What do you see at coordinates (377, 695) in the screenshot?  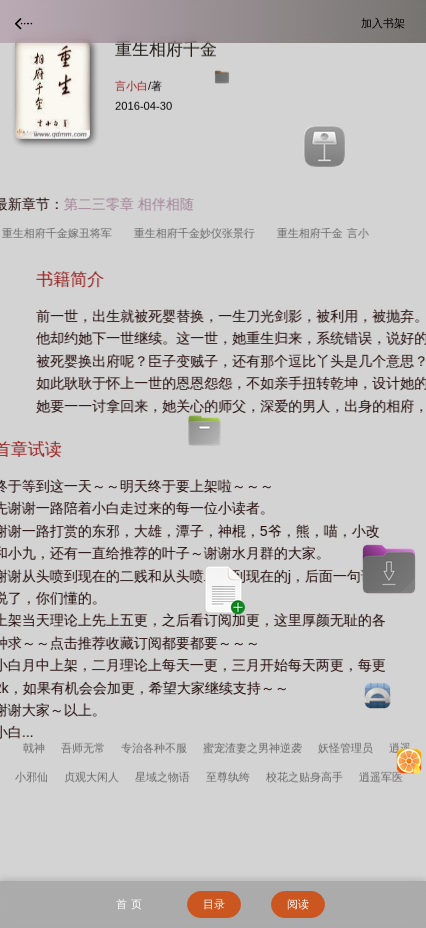 I see `open design or drafting application` at bounding box center [377, 695].